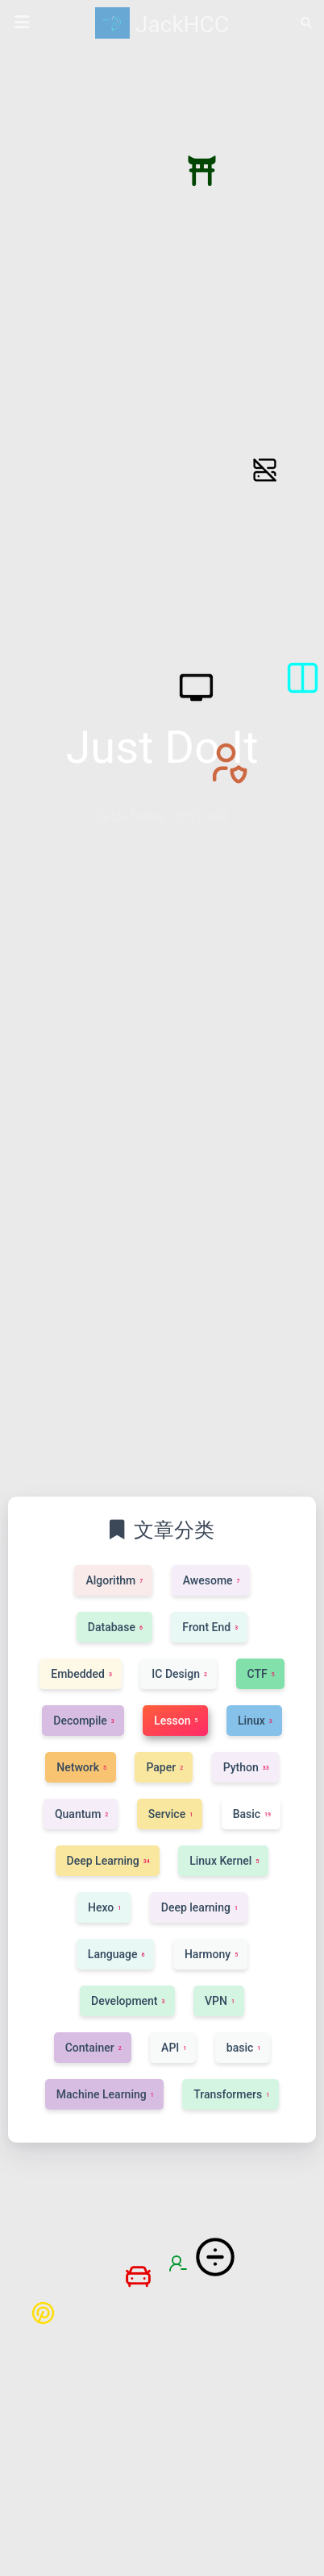 The image size is (324, 2576). Describe the element at coordinates (215, 2257) in the screenshot. I see `perform a division calculation` at that location.